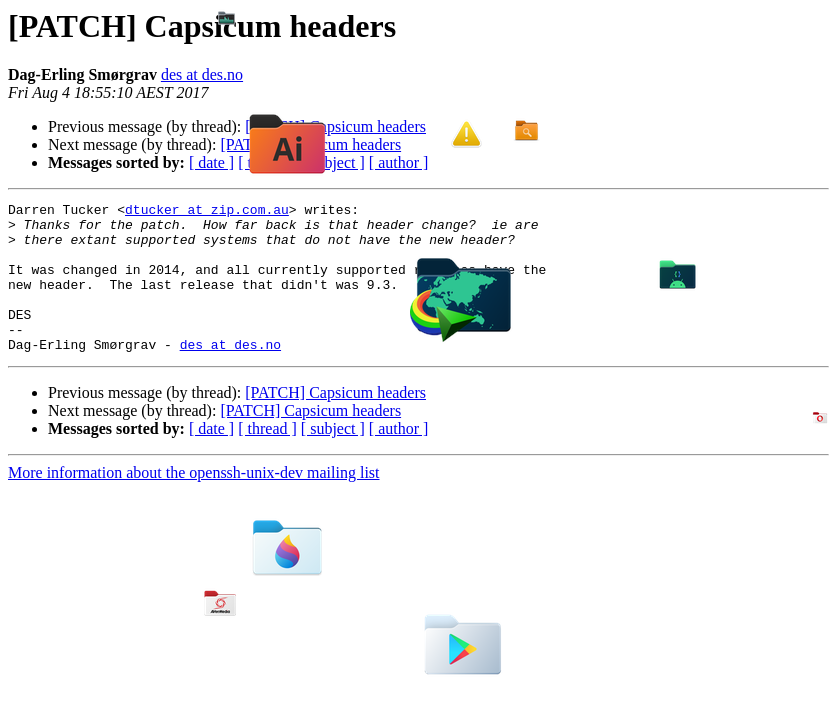 The width and height of the screenshot is (837, 720). What do you see at coordinates (226, 18) in the screenshot?
I see `open system monitoring files` at bounding box center [226, 18].